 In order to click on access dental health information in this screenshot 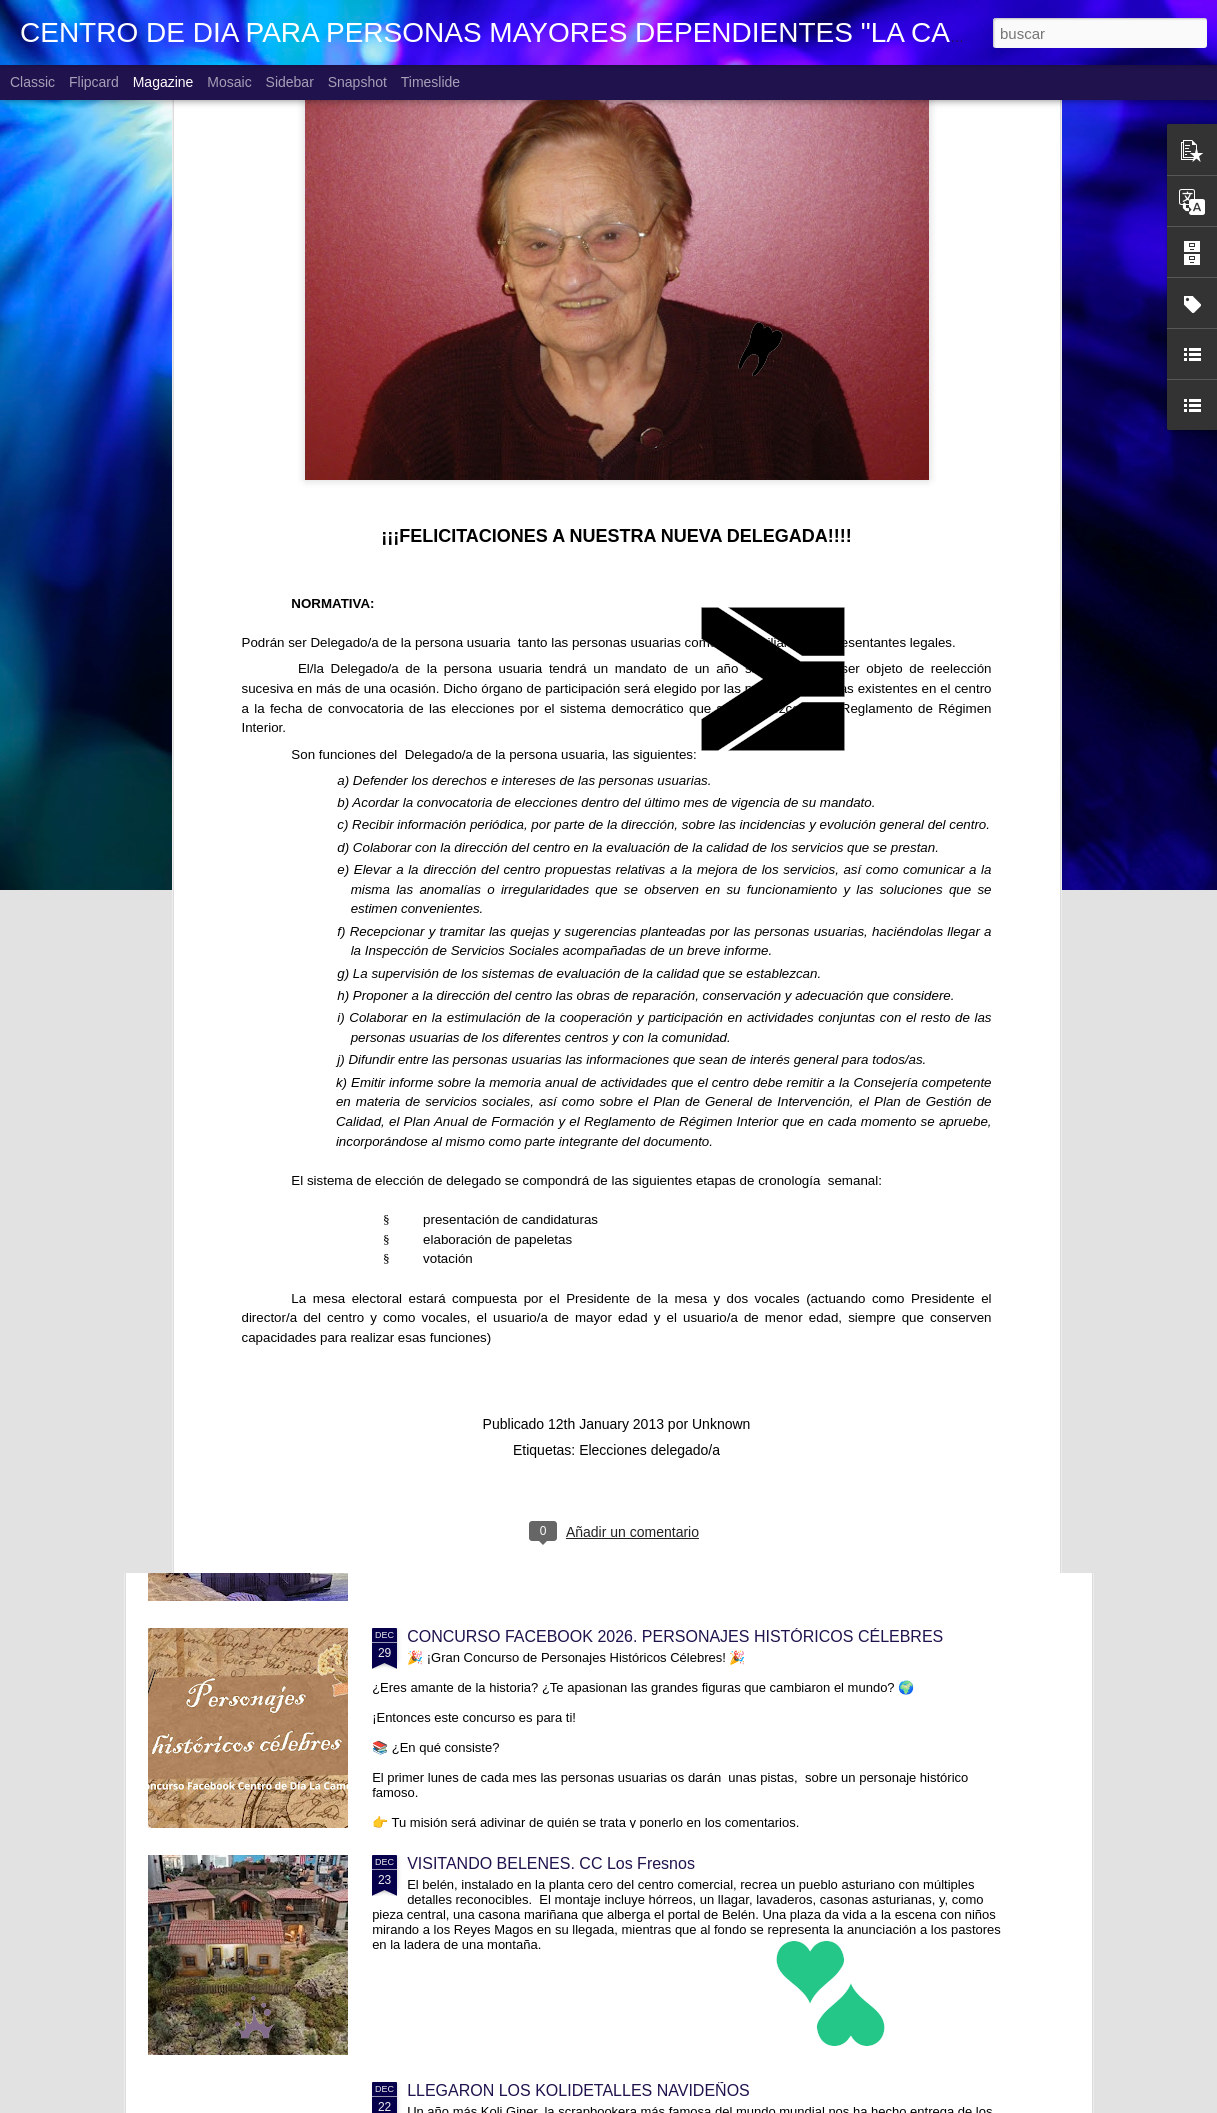, I will do `click(760, 349)`.